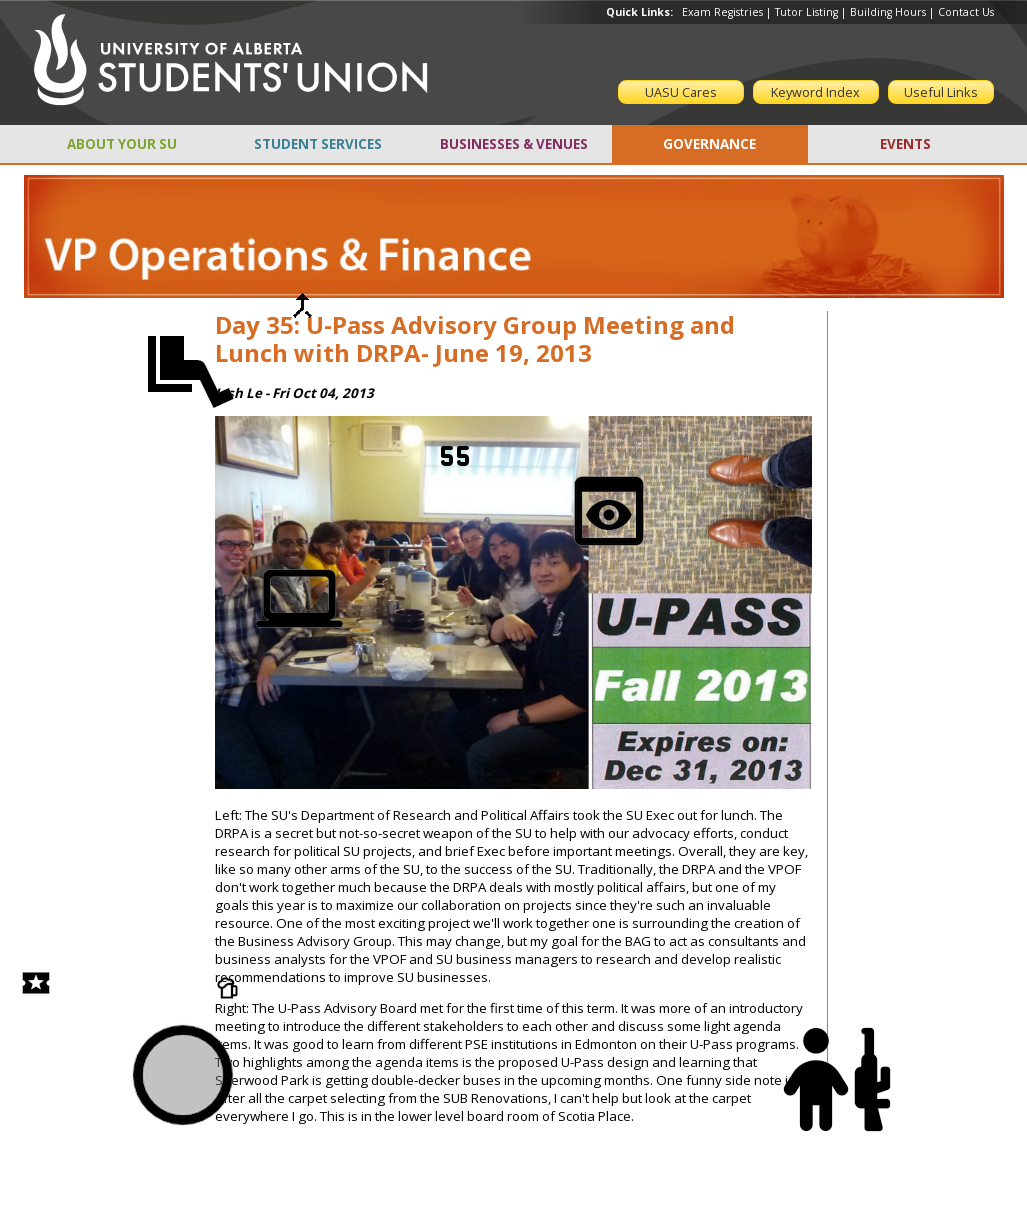 The image size is (1027, 1229). What do you see at coordinates (227, 988) in the screenshot?
I see `find nearby bars or pubs` at bounding box center [227, 988].